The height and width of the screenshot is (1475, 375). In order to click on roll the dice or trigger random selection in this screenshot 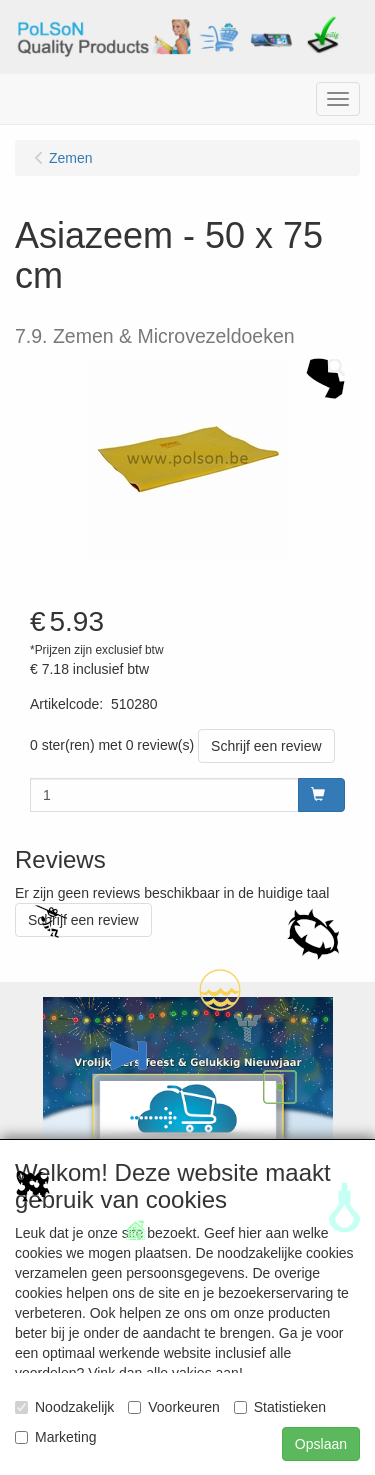, I will do `click(280, 1087)`.